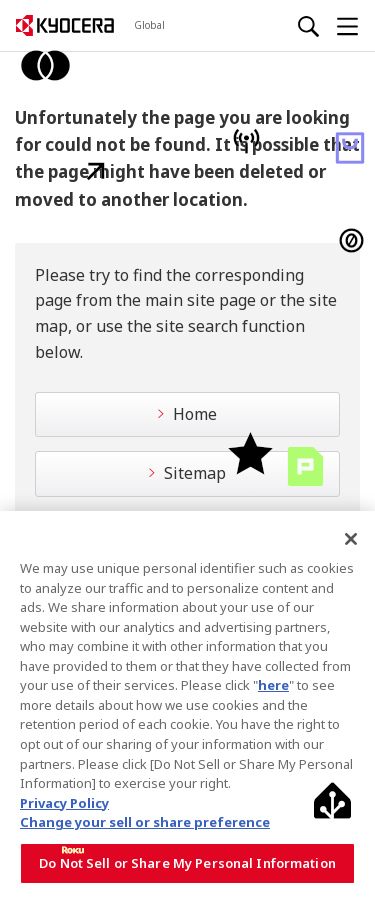  I want to click on open a PowerPoint presentation file, so click(305, 466).